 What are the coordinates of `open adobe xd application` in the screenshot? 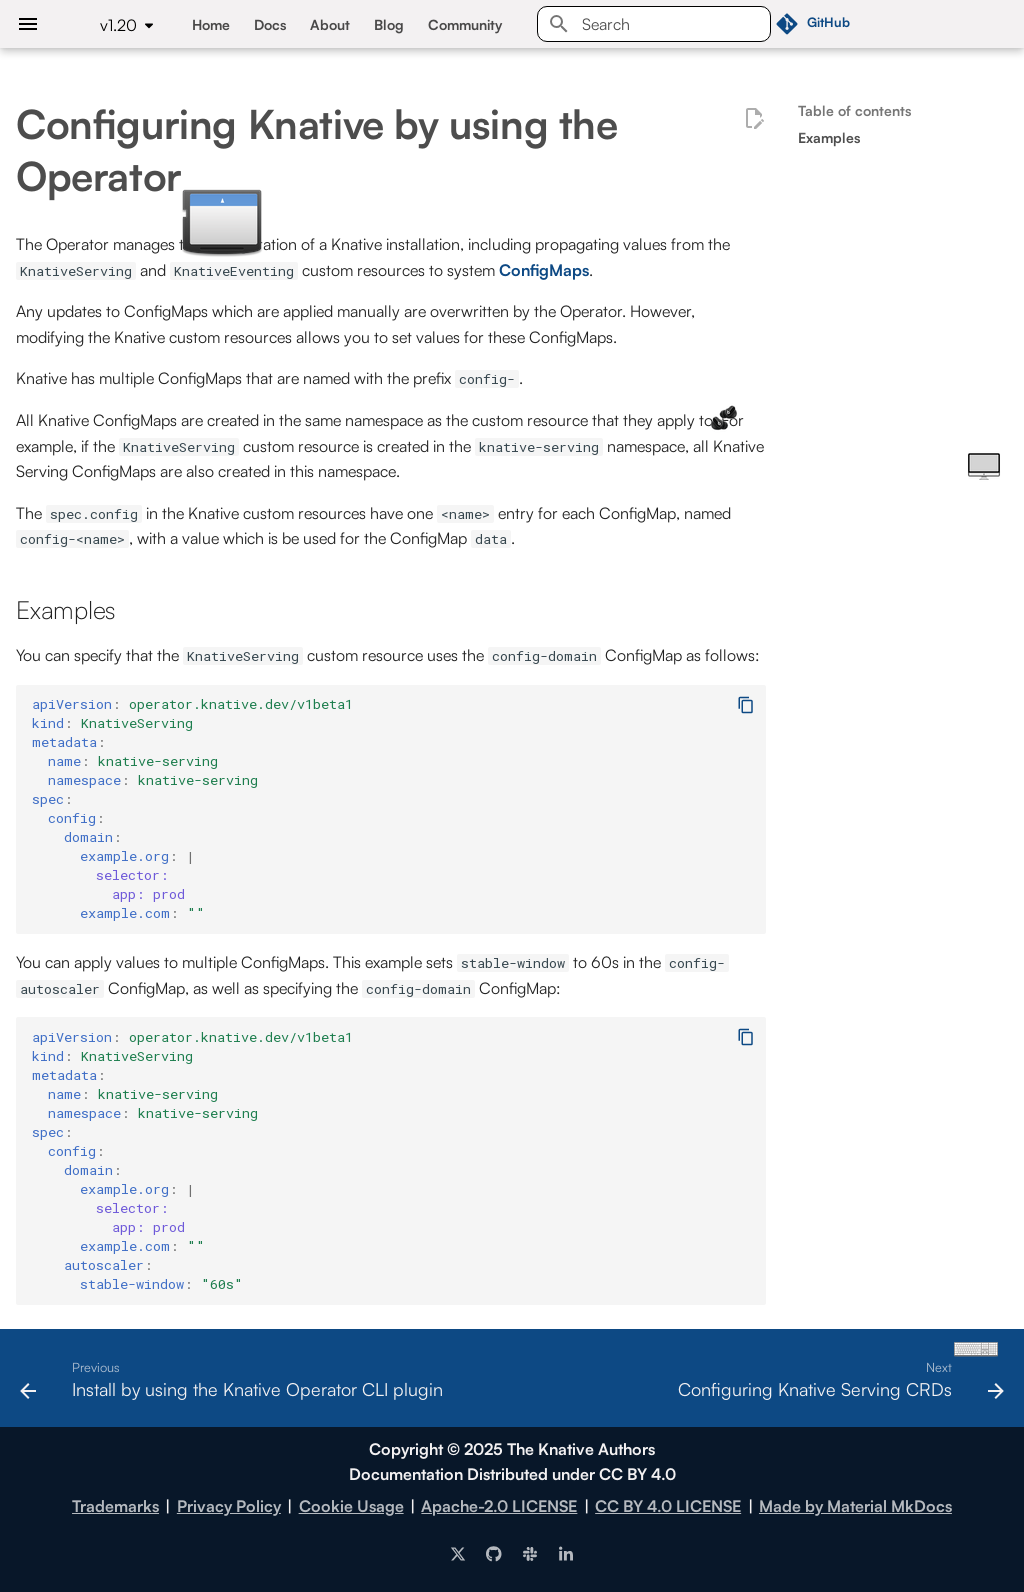 It's located at (222, 222).